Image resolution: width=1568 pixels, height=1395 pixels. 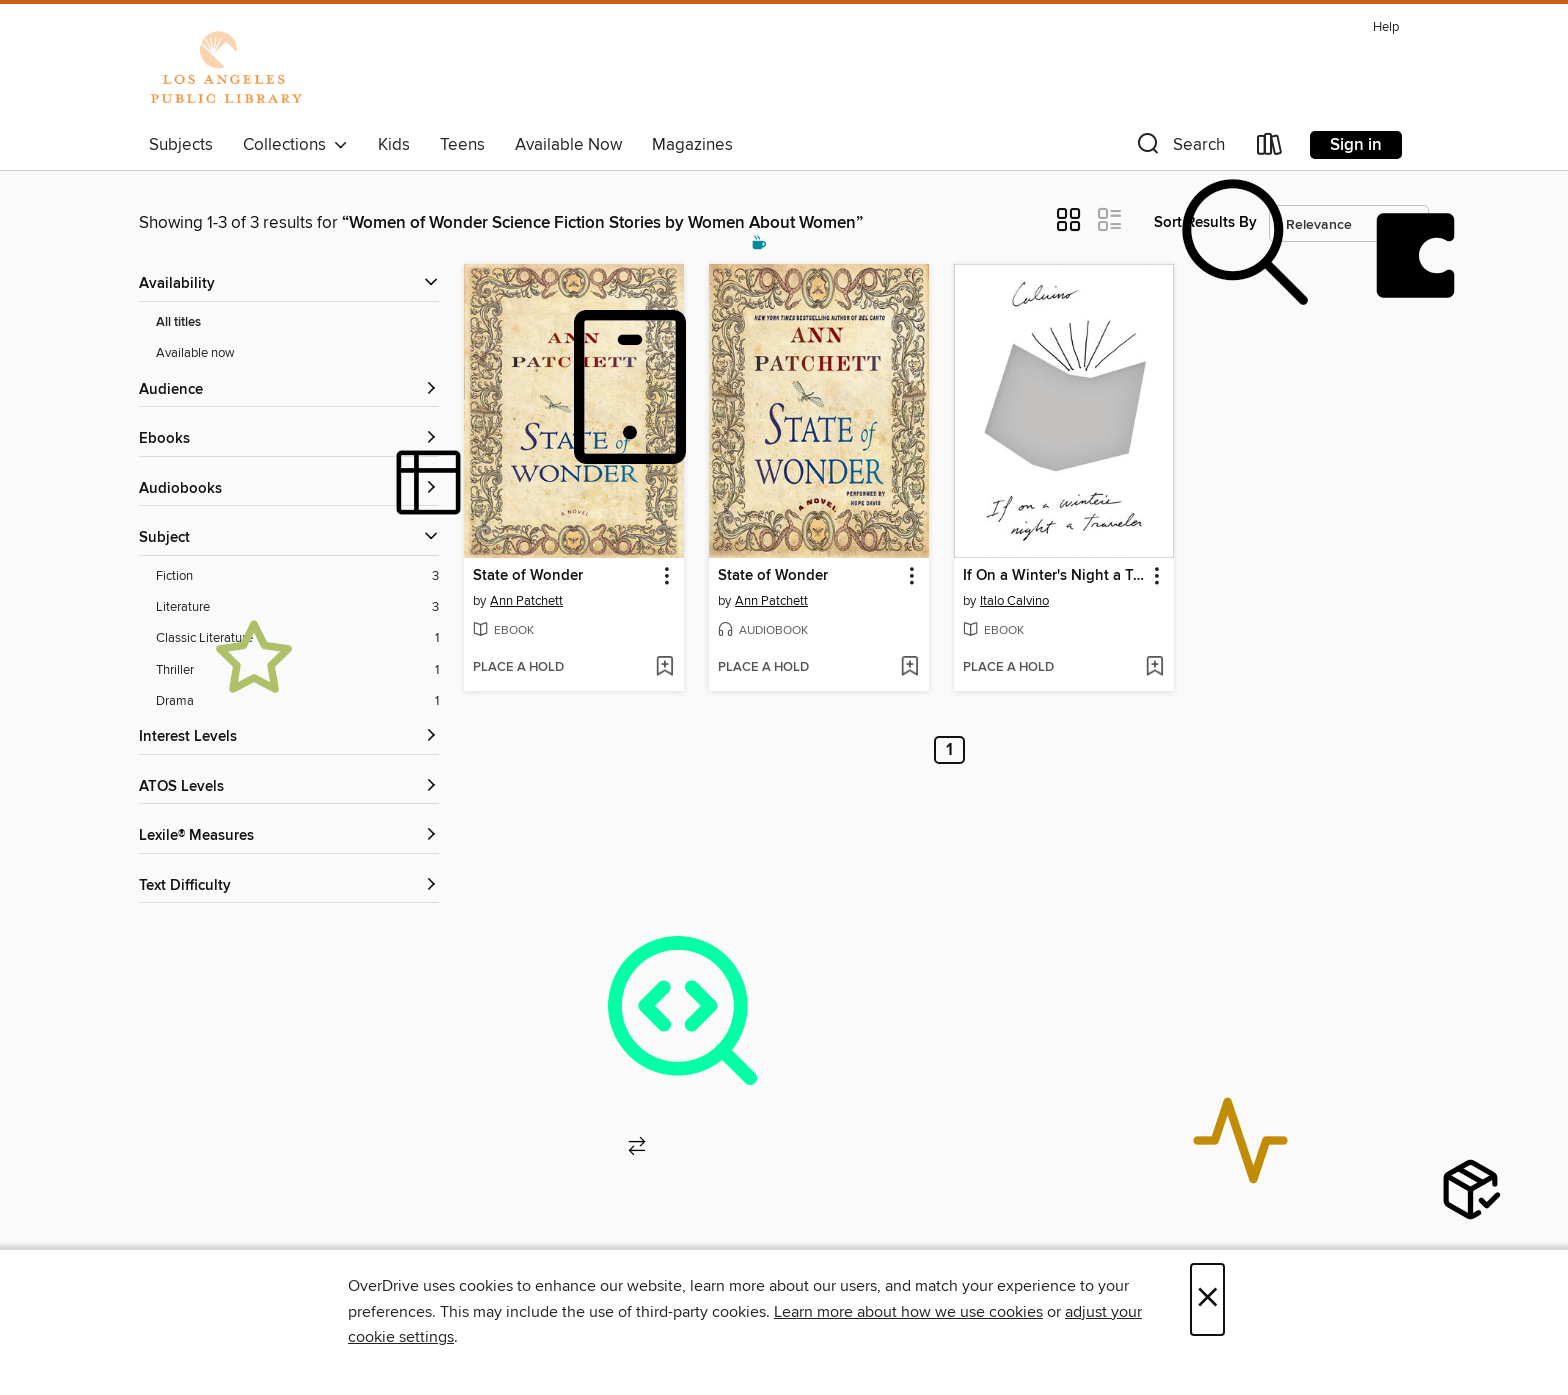 I want to click on switch between two views or modes, so click(x=637, y=1146).